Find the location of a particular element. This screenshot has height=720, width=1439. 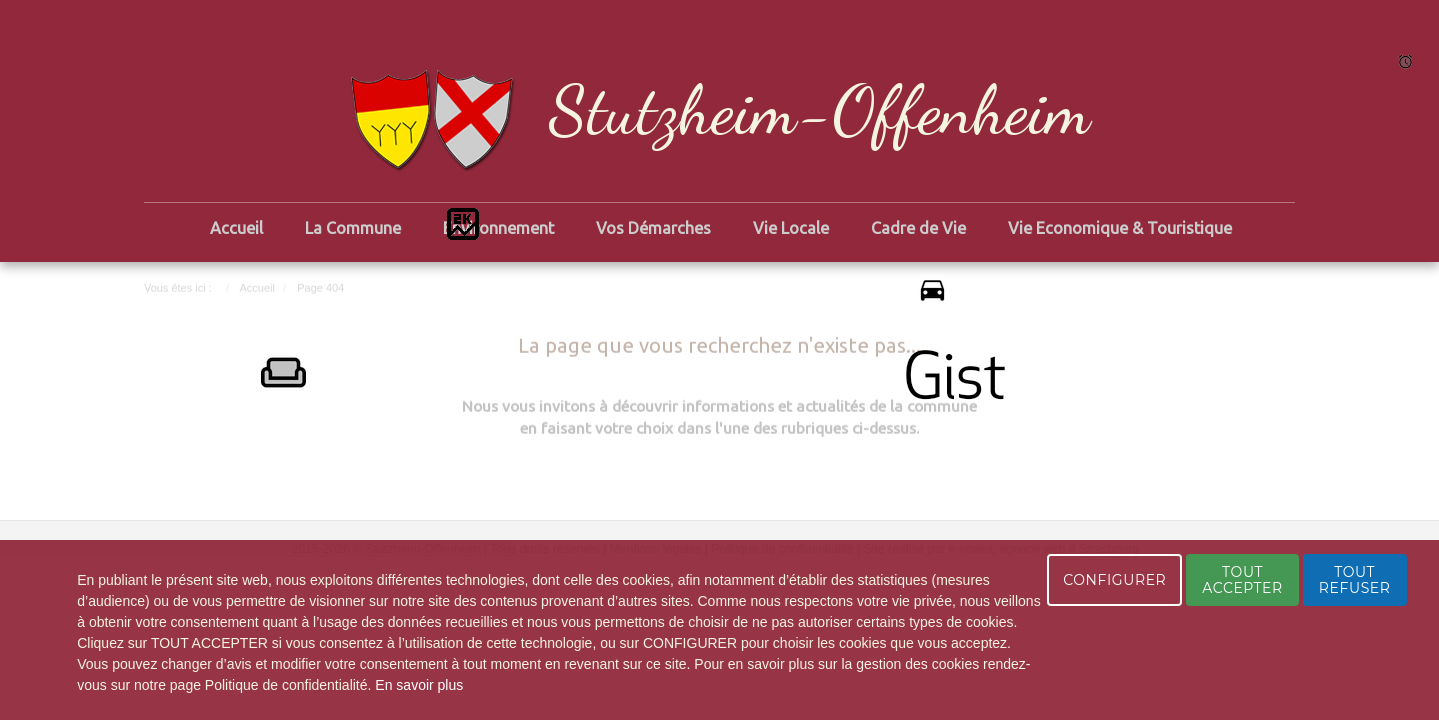

open github gist to share code snippets is located at coordinates (957, 374).